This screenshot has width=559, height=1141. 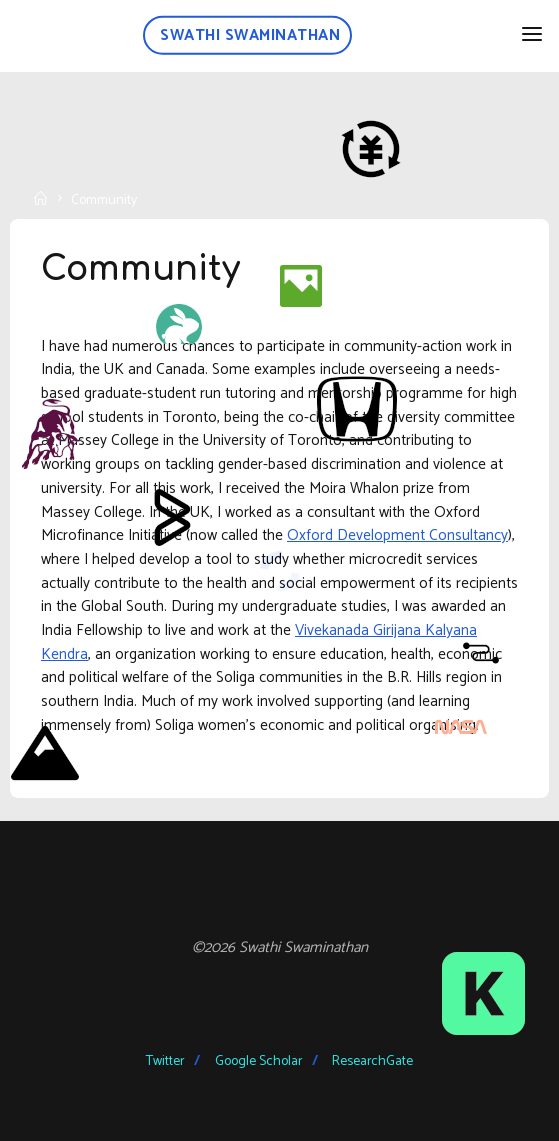 I want to click on snowpack javascript build tool logo, so click(x=45, y=753).